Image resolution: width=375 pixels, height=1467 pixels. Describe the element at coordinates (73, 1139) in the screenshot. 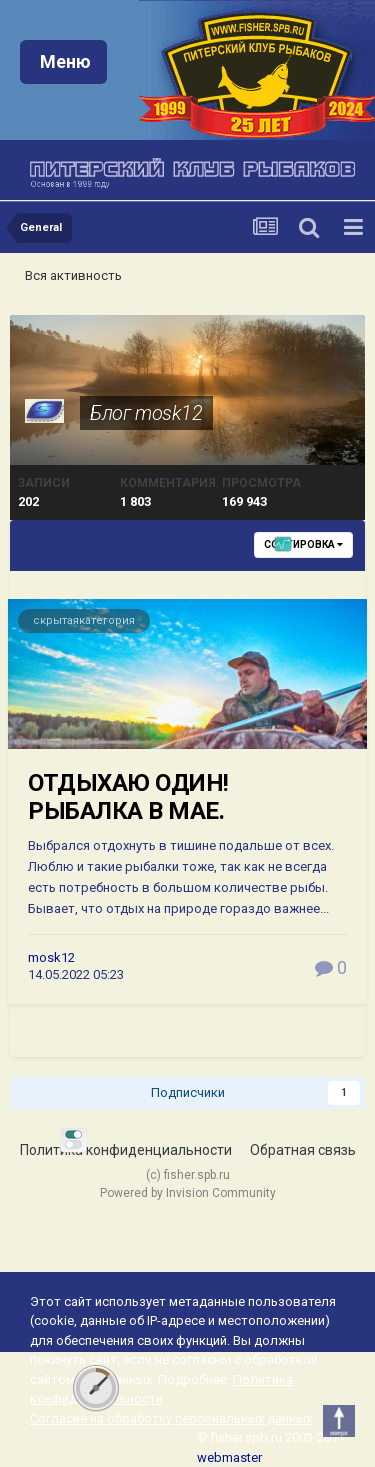

I see `open desktop preferences or system settings` at that location.